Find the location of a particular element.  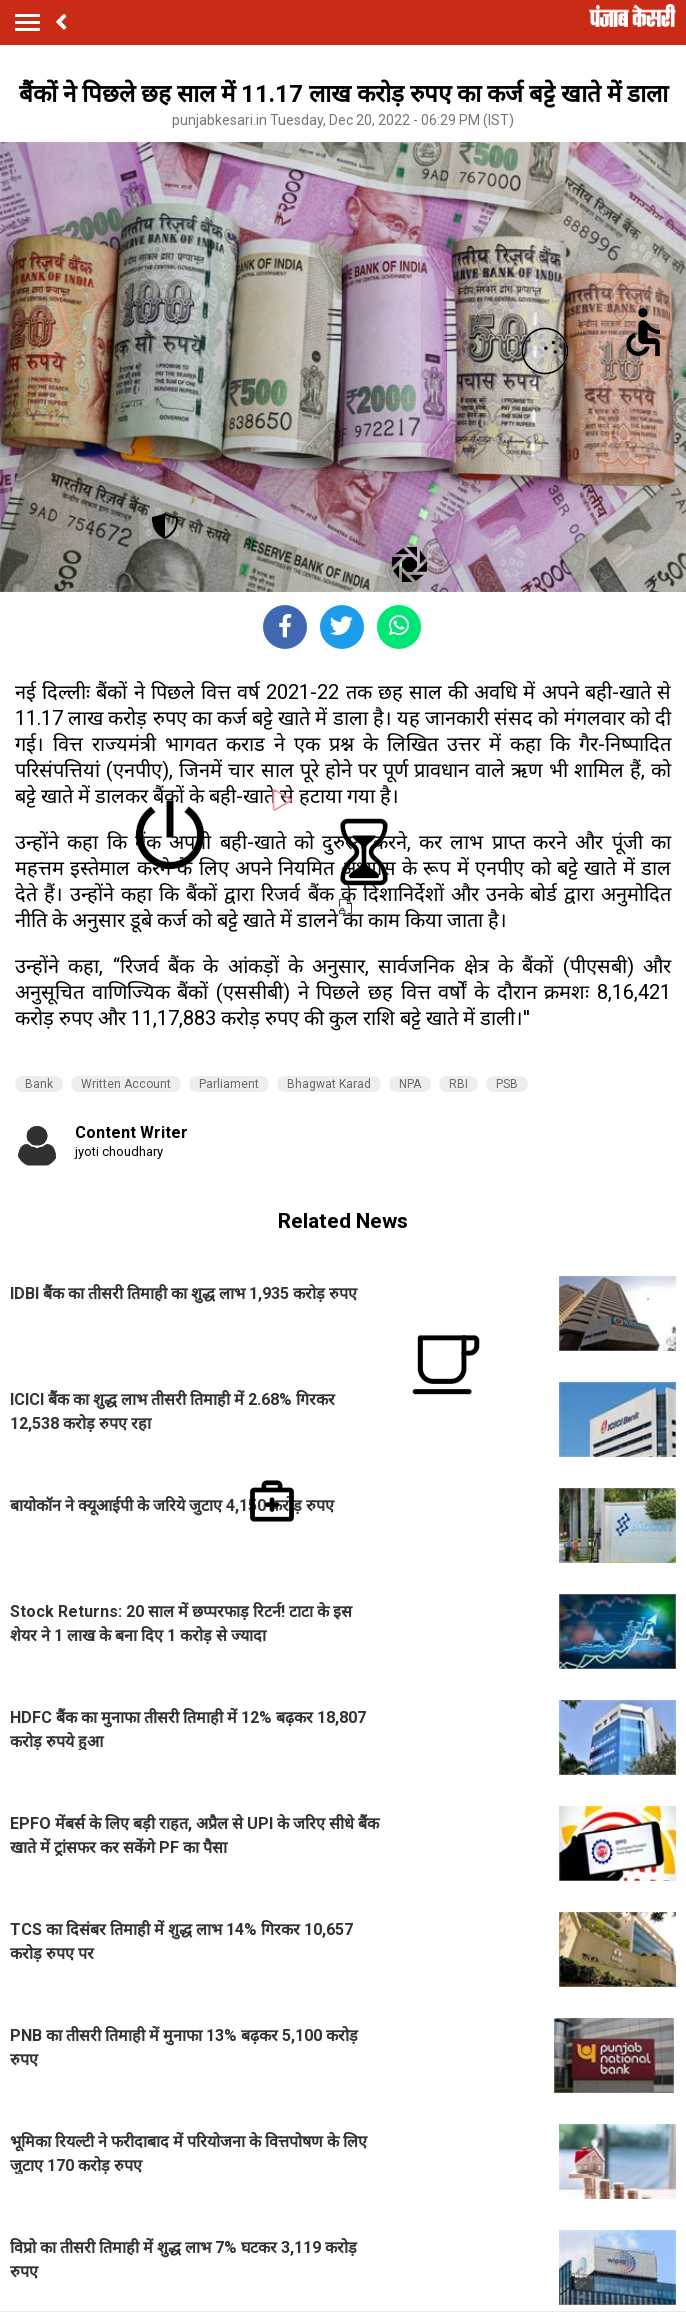

find nearby coffee shops or cafes is located at coordinates (446, 1366).